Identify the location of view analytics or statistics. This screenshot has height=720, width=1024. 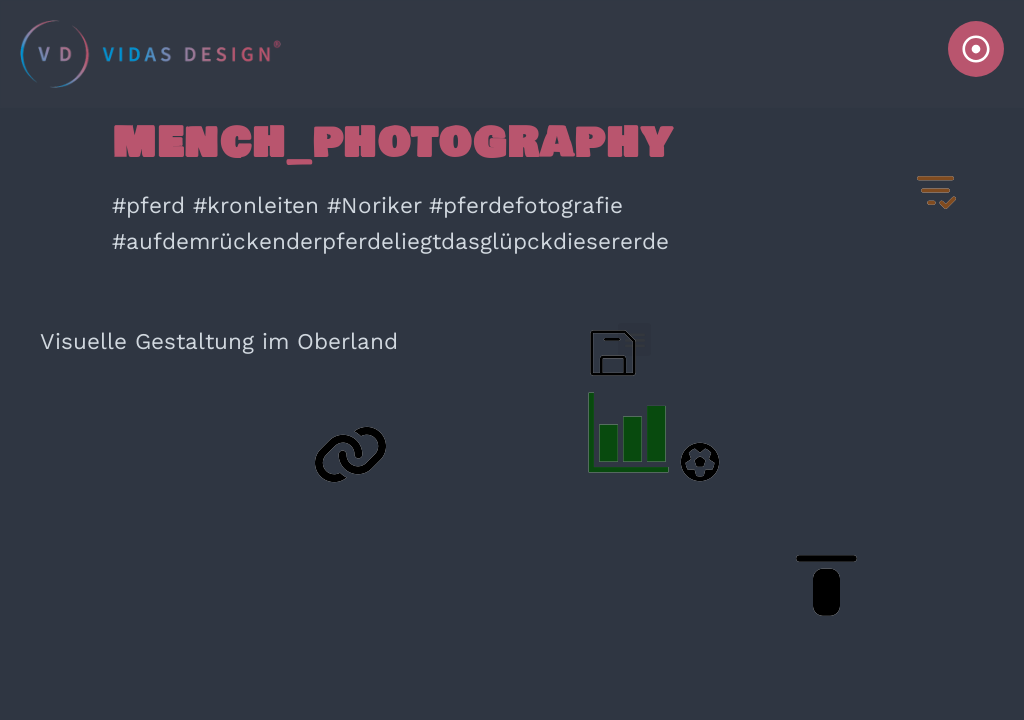
(628, 432).